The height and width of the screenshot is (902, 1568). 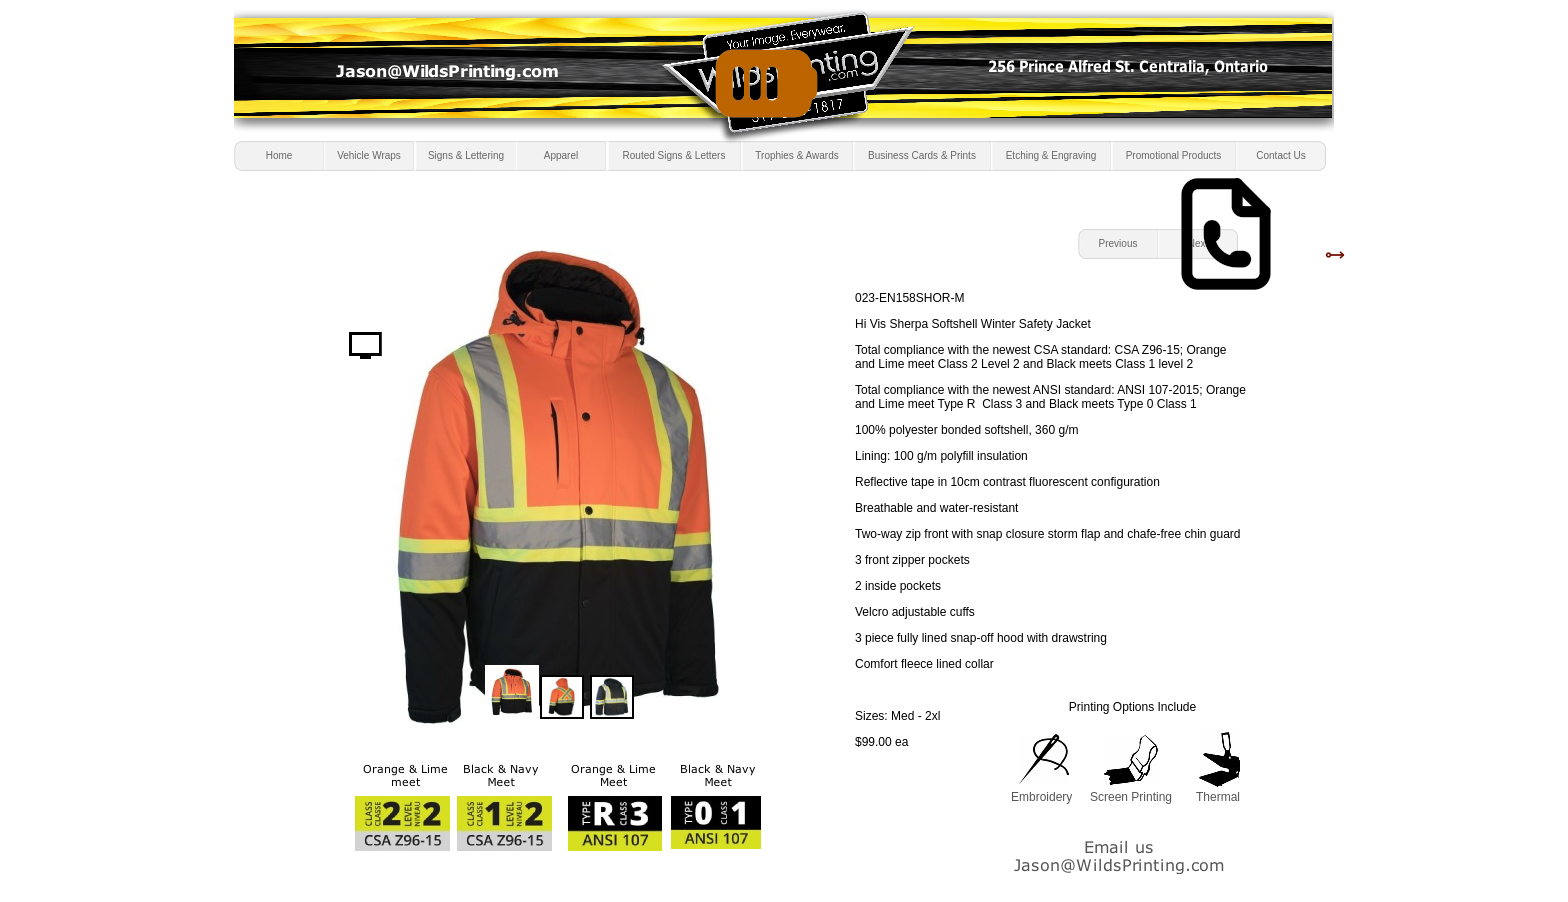 I want to click on proceed to the next step, so click(x=1335, y=255).